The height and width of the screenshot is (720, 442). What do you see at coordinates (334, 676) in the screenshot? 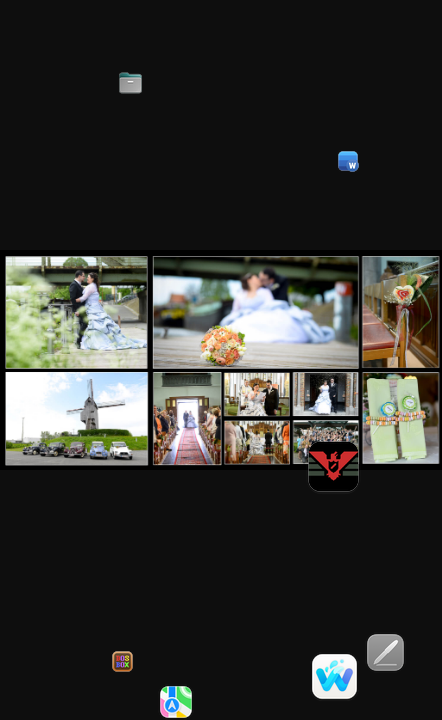
I see `open waterfox browser` at bounding box center [334, 676].